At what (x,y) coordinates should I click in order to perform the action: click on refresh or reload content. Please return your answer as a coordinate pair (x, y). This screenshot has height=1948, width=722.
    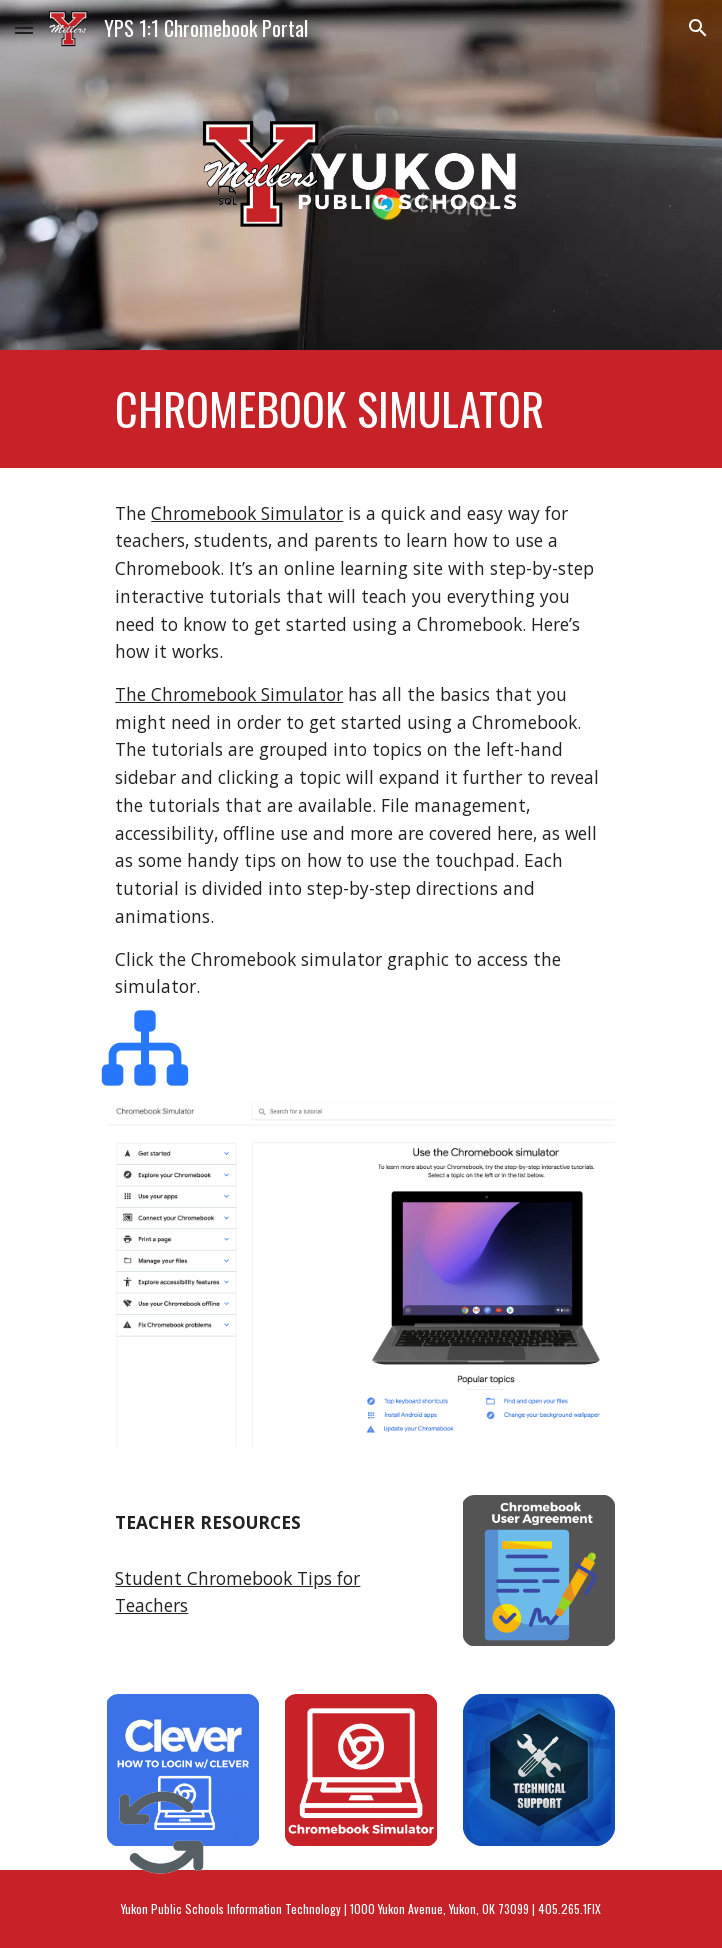
    Looking at the image, I should click on (161, 1832).